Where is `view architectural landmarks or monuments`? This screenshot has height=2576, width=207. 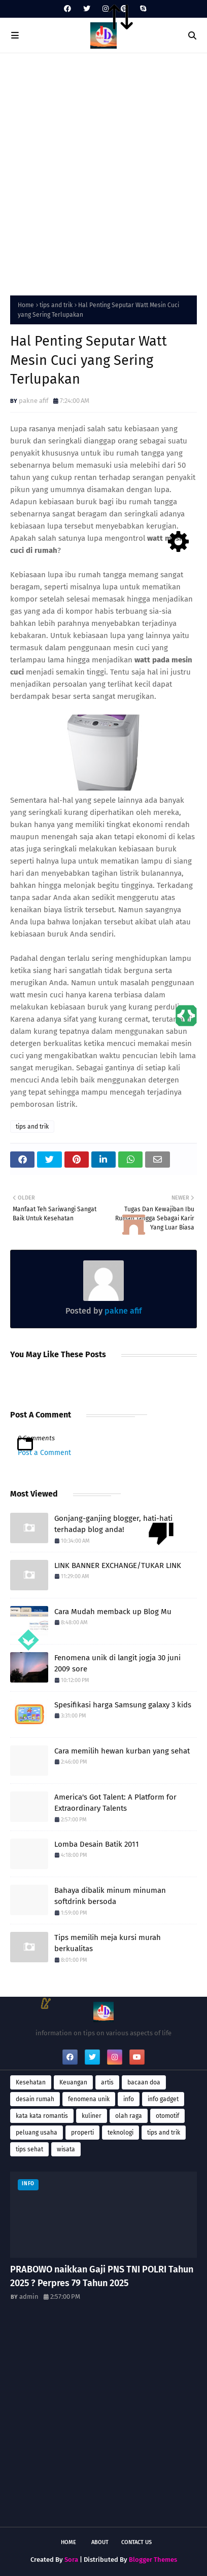
view architectural landmarks or monuments is located at coordinates (133, 1224).